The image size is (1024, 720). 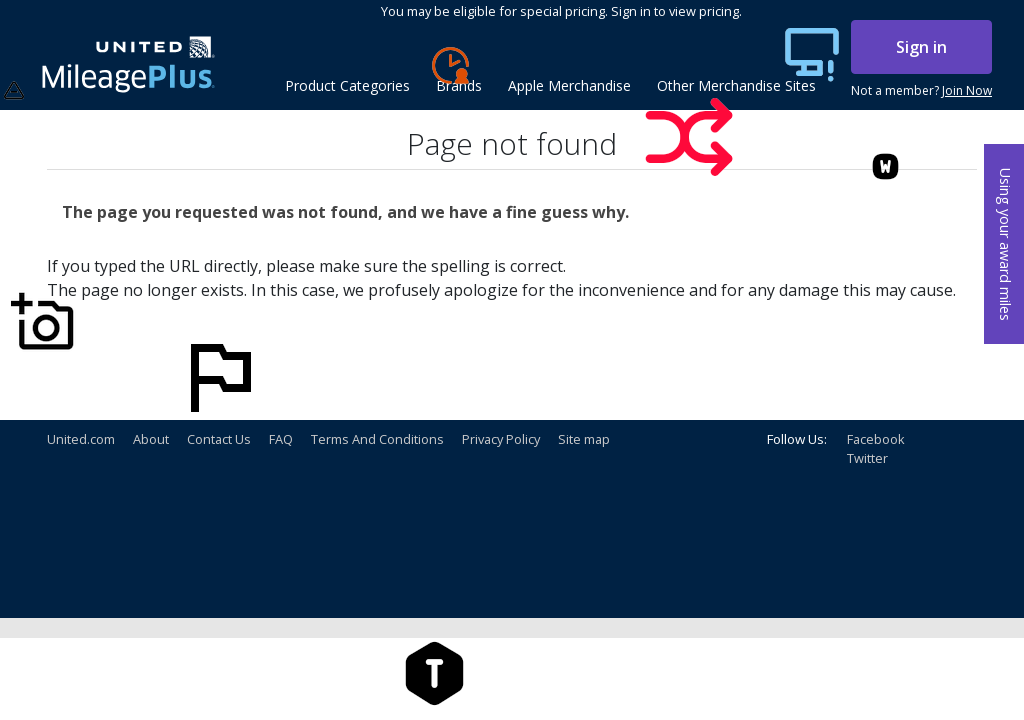 I want to click on shuffle or randomize playback order, so click(x=689, y=137).